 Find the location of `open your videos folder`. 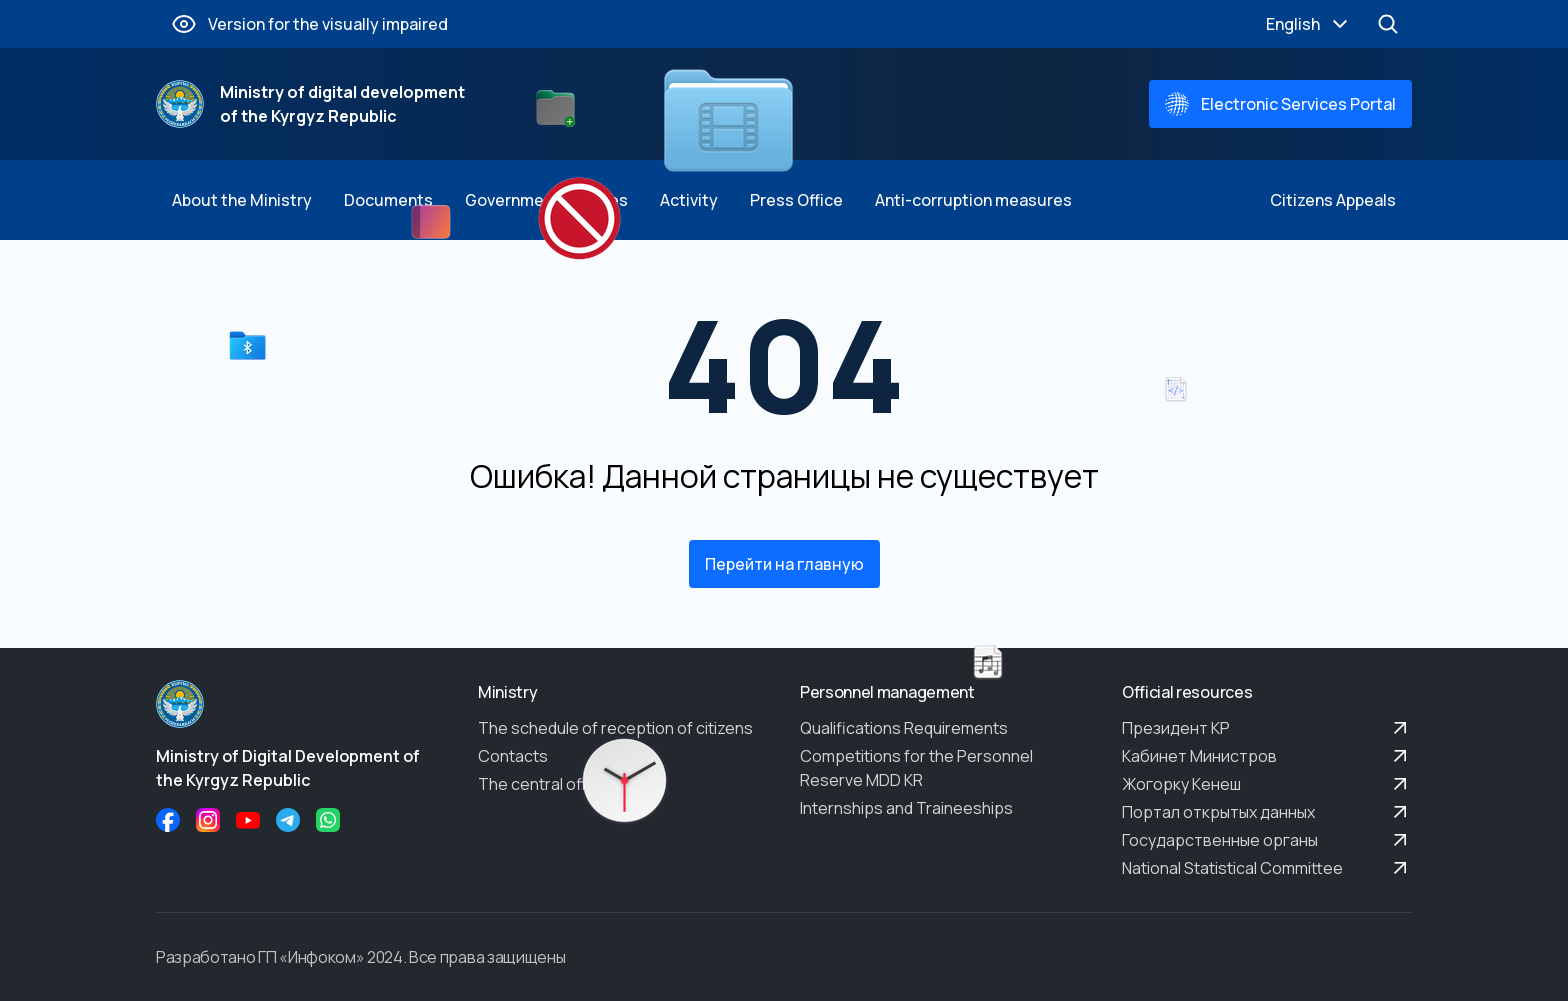

open your videos folder is located at coordinates (728, 120).